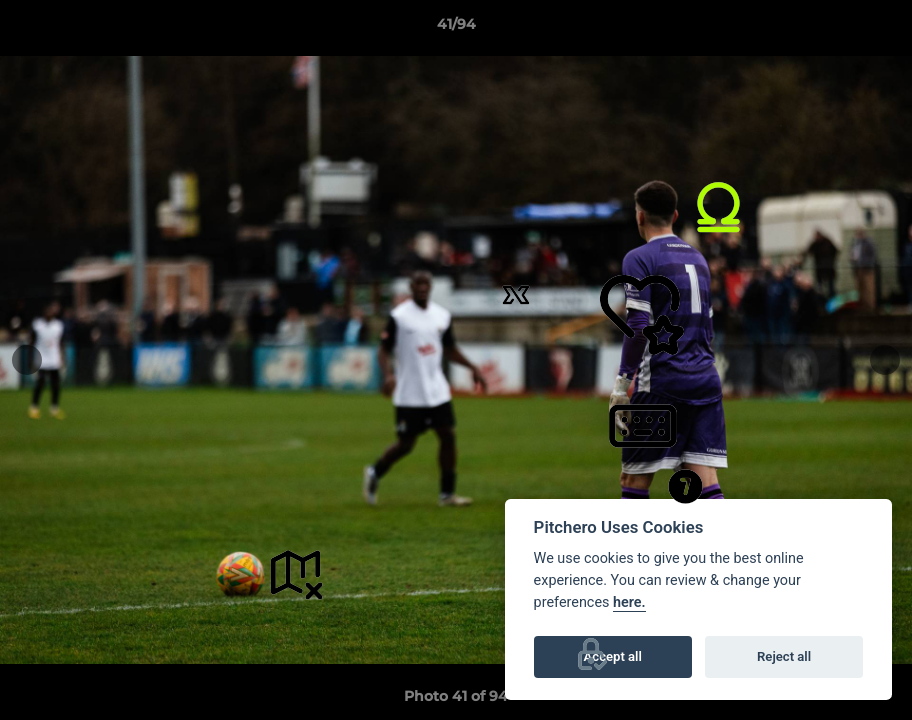 The height and width of the screenshot is (720, 912). What do you see at coordinates (591, 654) in the screenshot?
I see `indicates secure or verified connection` at bounding box center [591, 654].